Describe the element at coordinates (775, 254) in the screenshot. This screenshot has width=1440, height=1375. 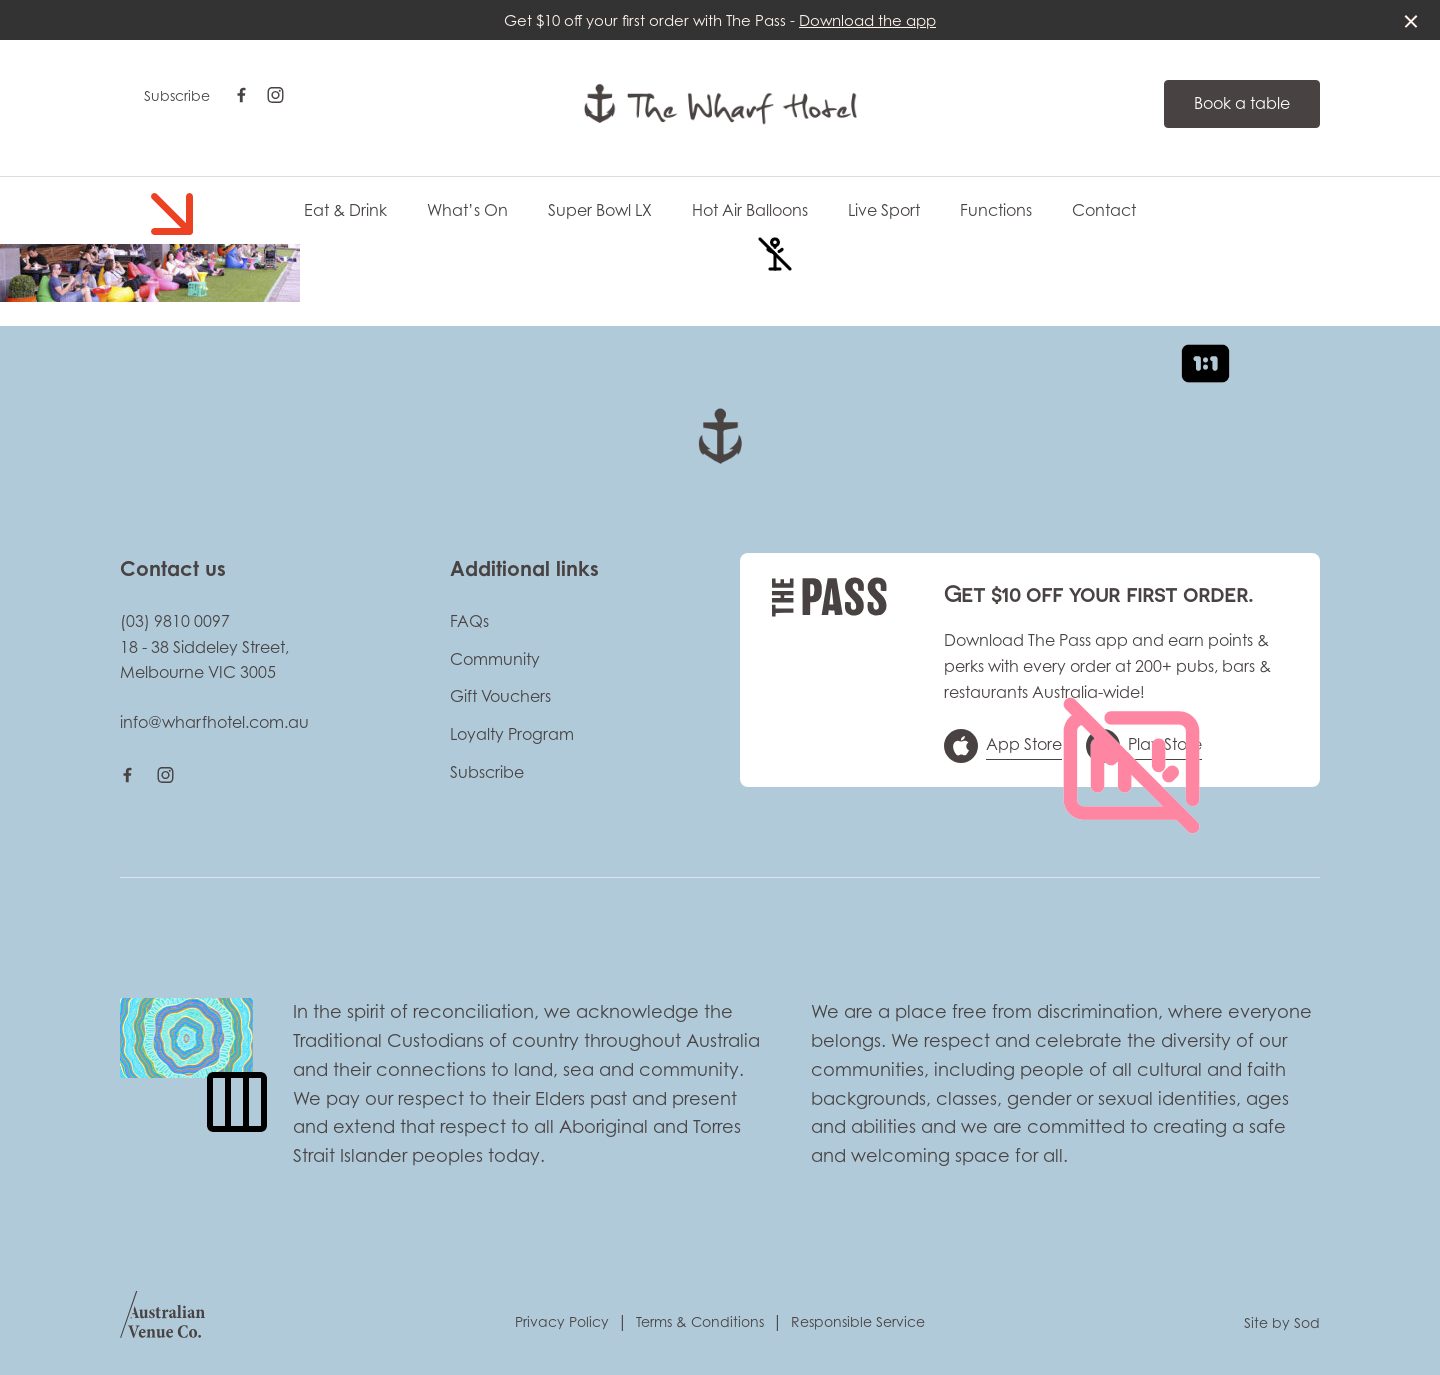
I see `disable wardrobe or clothing display feature` at that location.